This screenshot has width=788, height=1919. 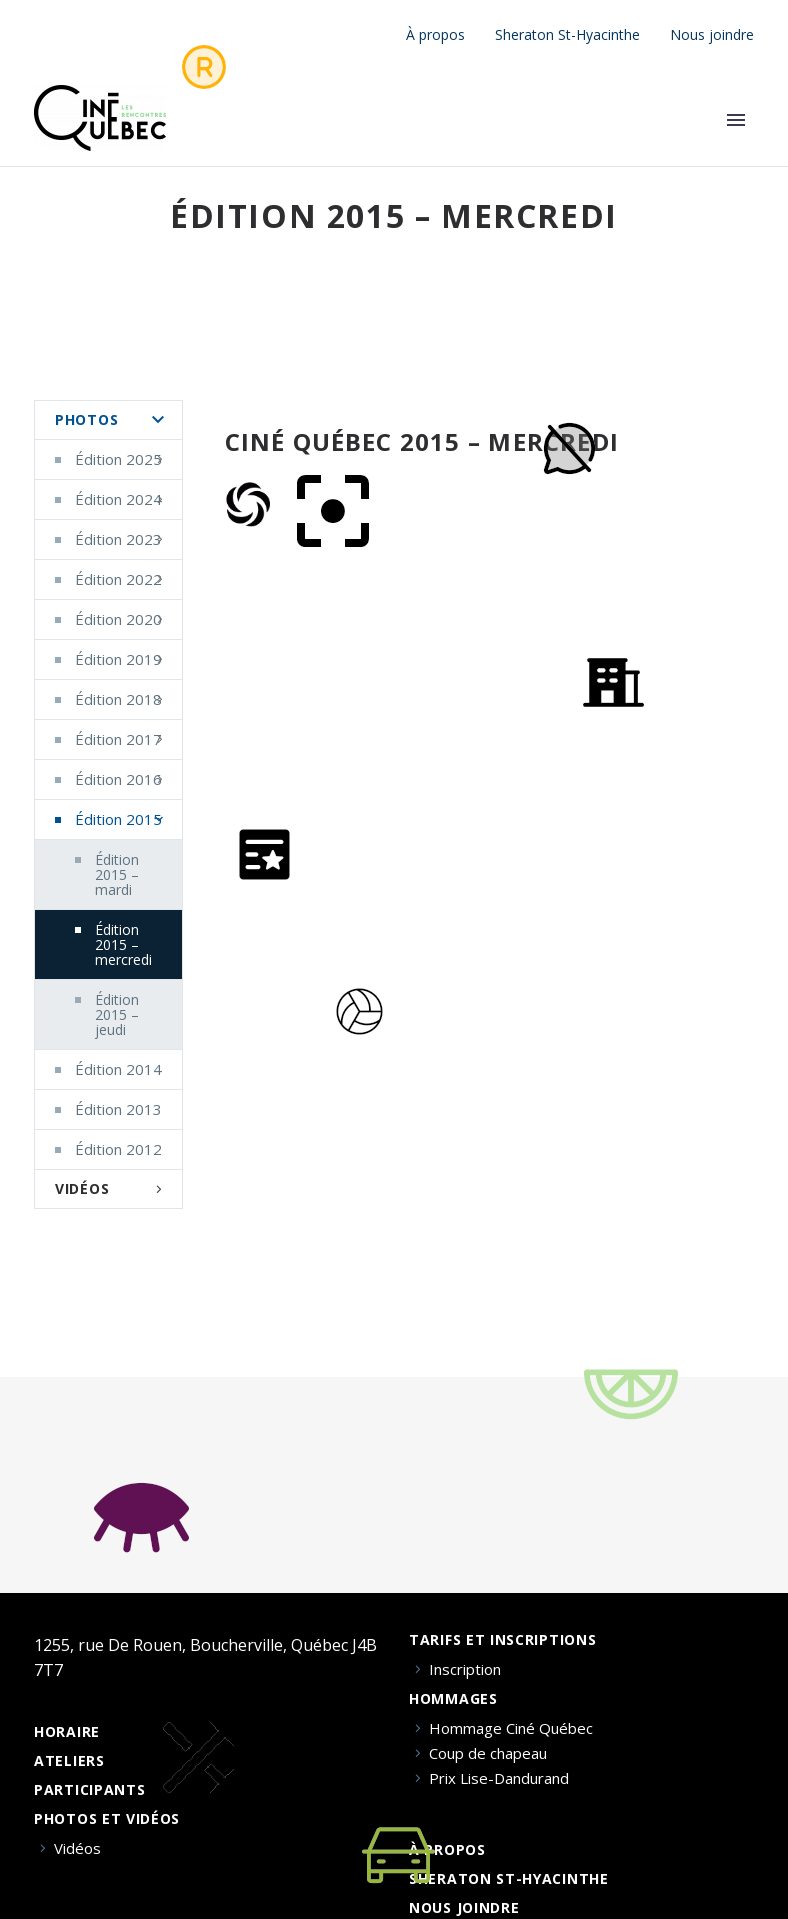 I want to click on indicates registered trademark status, so click(x=204, y=67).